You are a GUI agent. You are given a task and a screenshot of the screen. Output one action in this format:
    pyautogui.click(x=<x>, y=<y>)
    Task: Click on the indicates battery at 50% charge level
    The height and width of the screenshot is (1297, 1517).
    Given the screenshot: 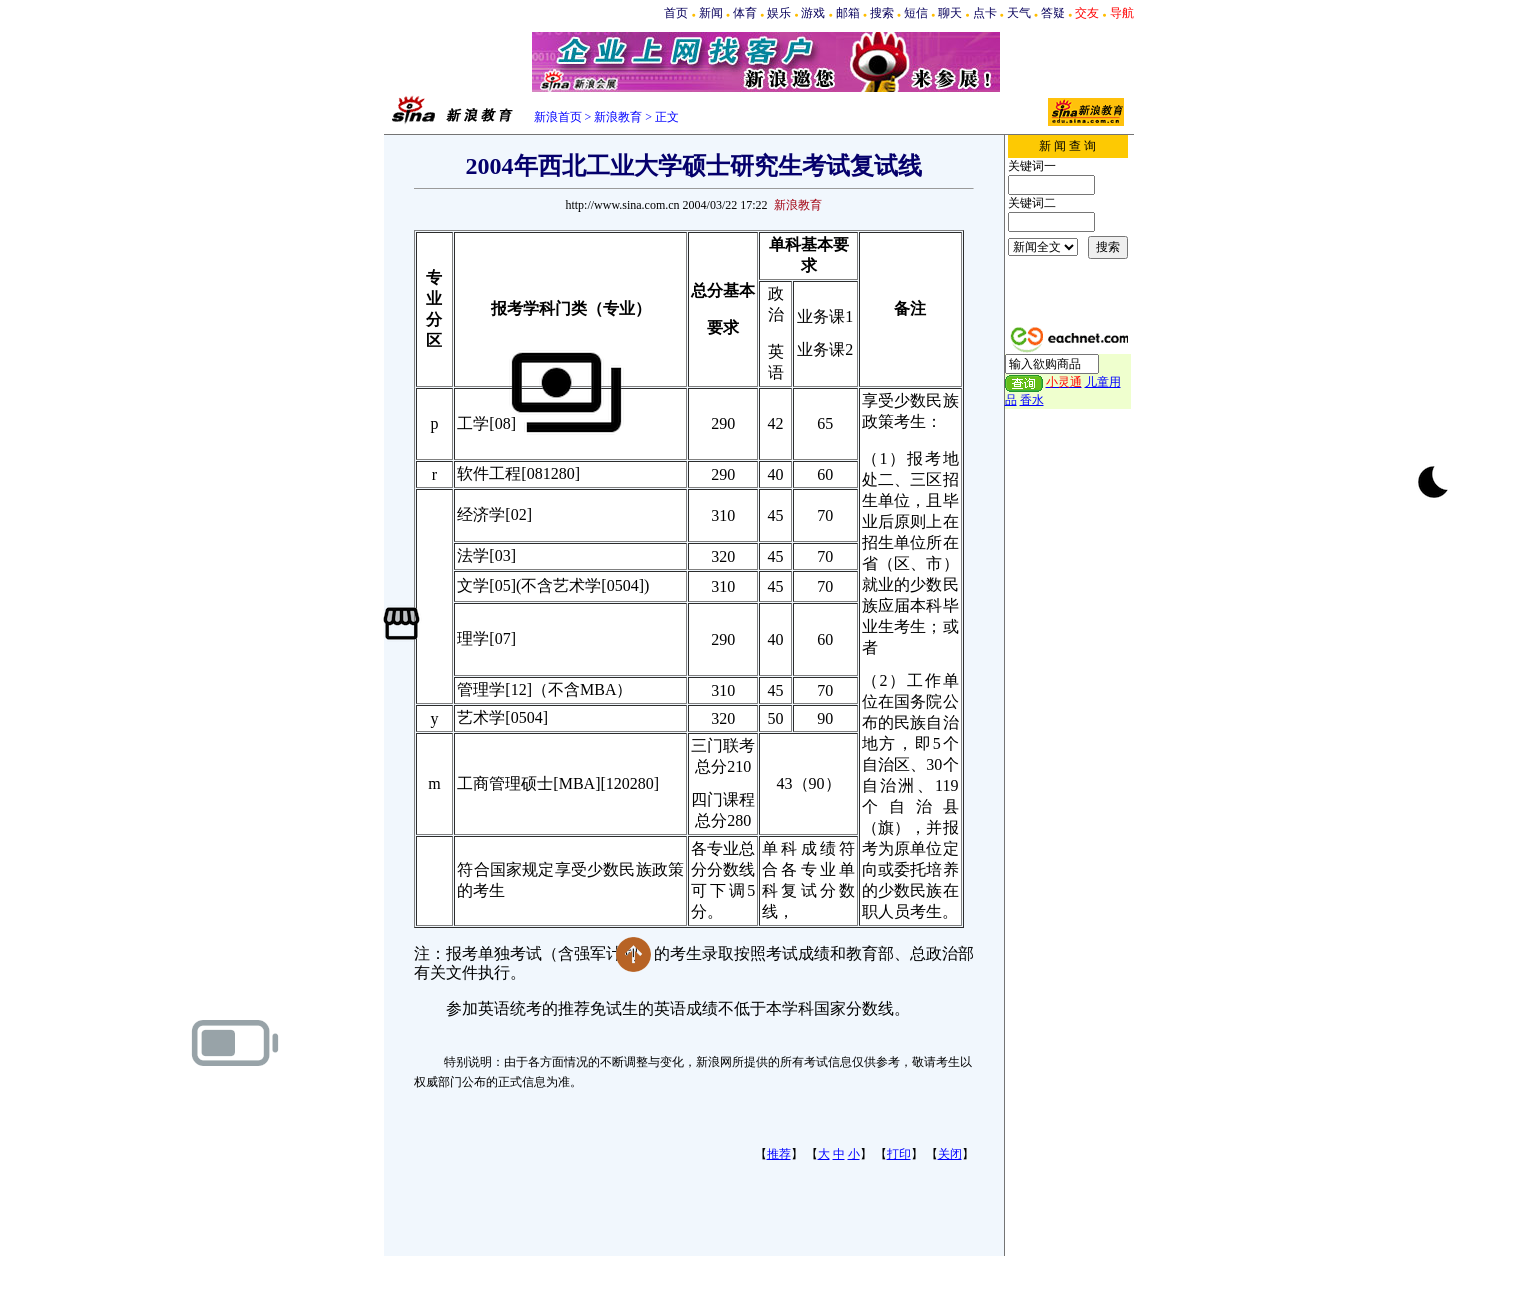 What is the action you would take?
    pyautogui.click(x=235, y=1043)
    